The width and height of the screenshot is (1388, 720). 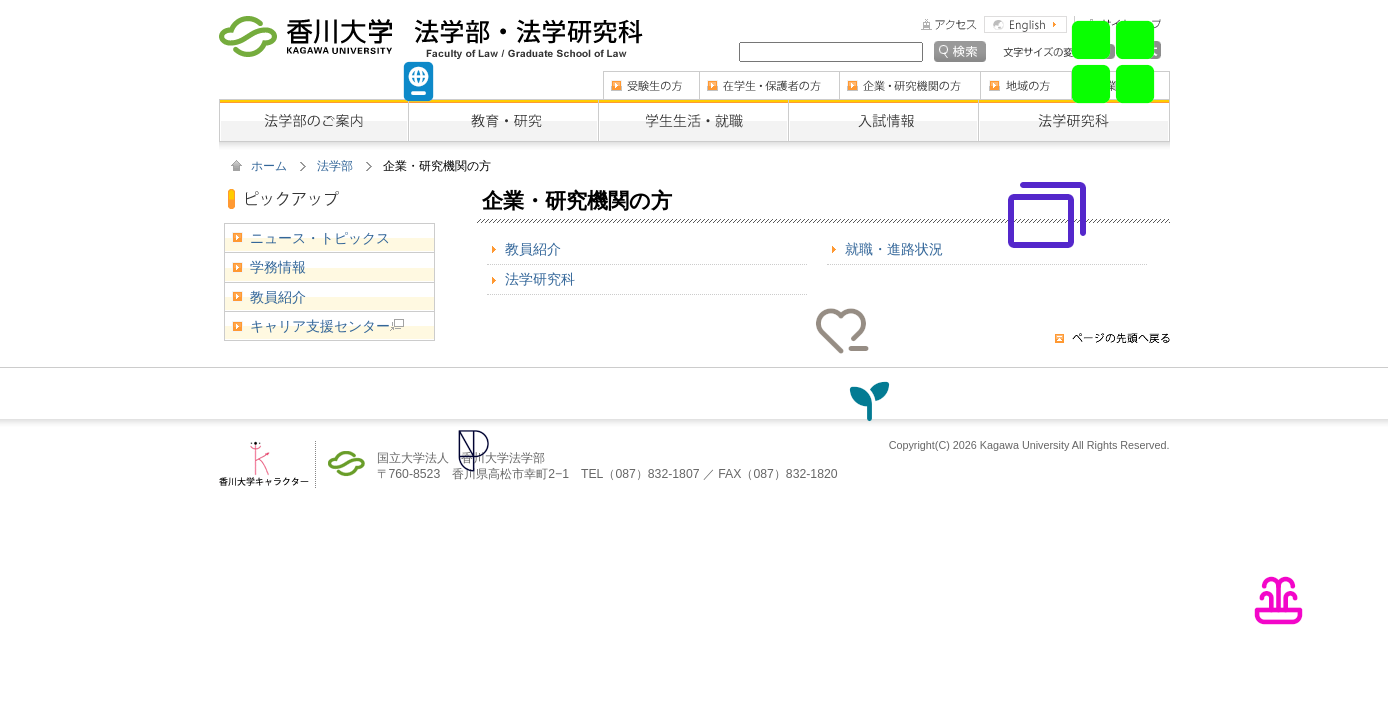 What do you see at coordinates (841, 331) in the screenshot?
I see `remove from favorites` at bounding box center [841, 331].